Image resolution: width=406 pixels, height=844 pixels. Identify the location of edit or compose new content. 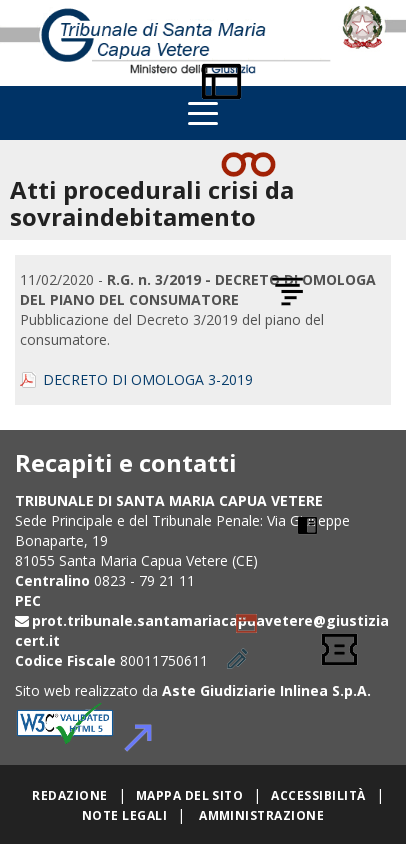
(237, 659).